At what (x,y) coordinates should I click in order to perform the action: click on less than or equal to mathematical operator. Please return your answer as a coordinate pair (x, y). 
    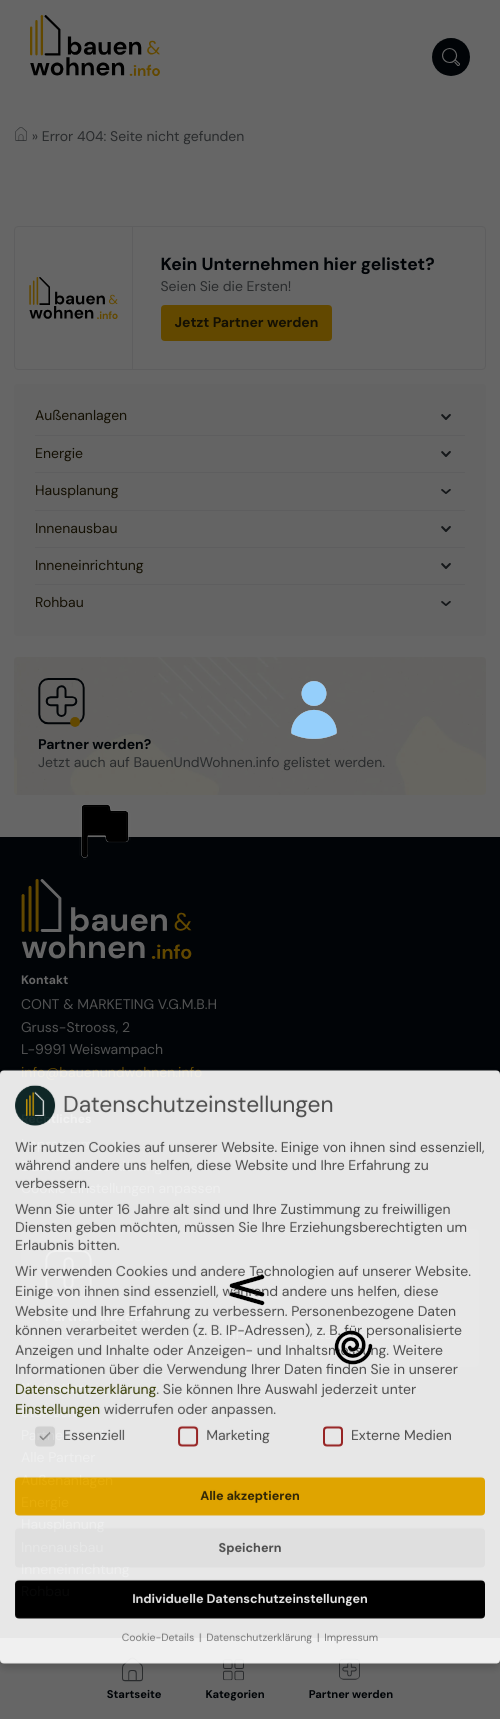
    Looking at the image, I should click on (247, 1290).